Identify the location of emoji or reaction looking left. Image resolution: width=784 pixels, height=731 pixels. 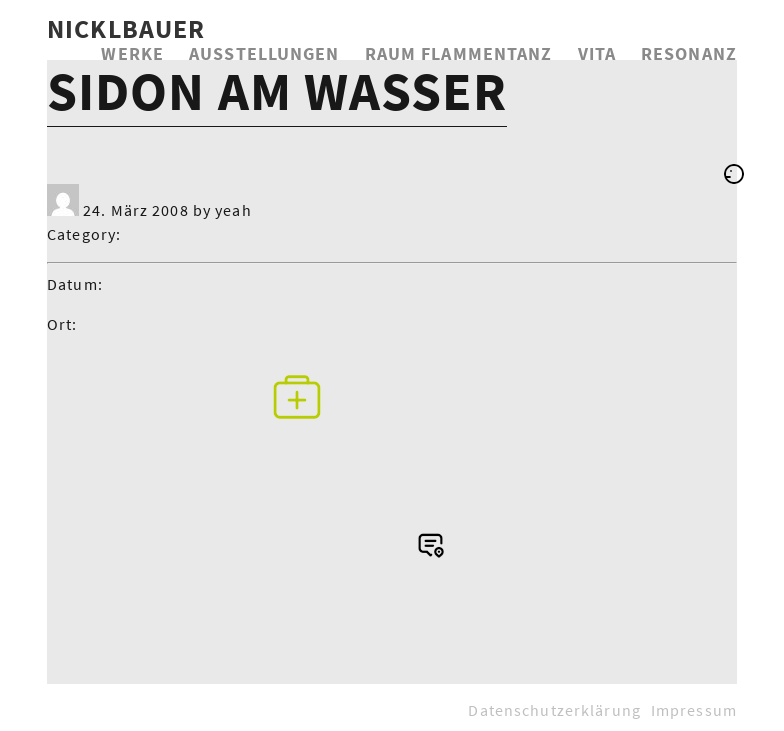
(734, 174).